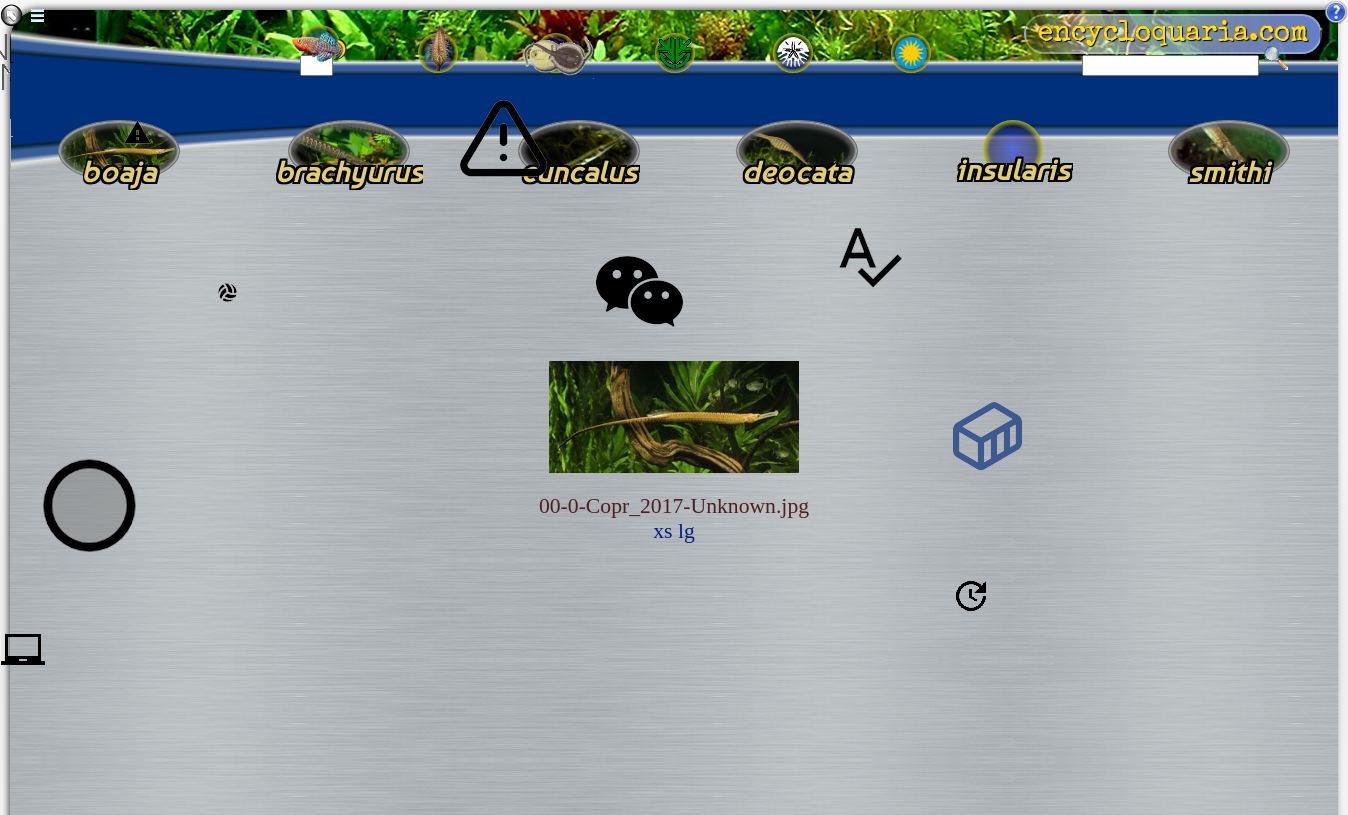 Image resolution: width=1348 pixels, height=815 pixels. Describe the element at coordinates (868, 255) in the screenshot. I see `check spelling and grammar` at that location.